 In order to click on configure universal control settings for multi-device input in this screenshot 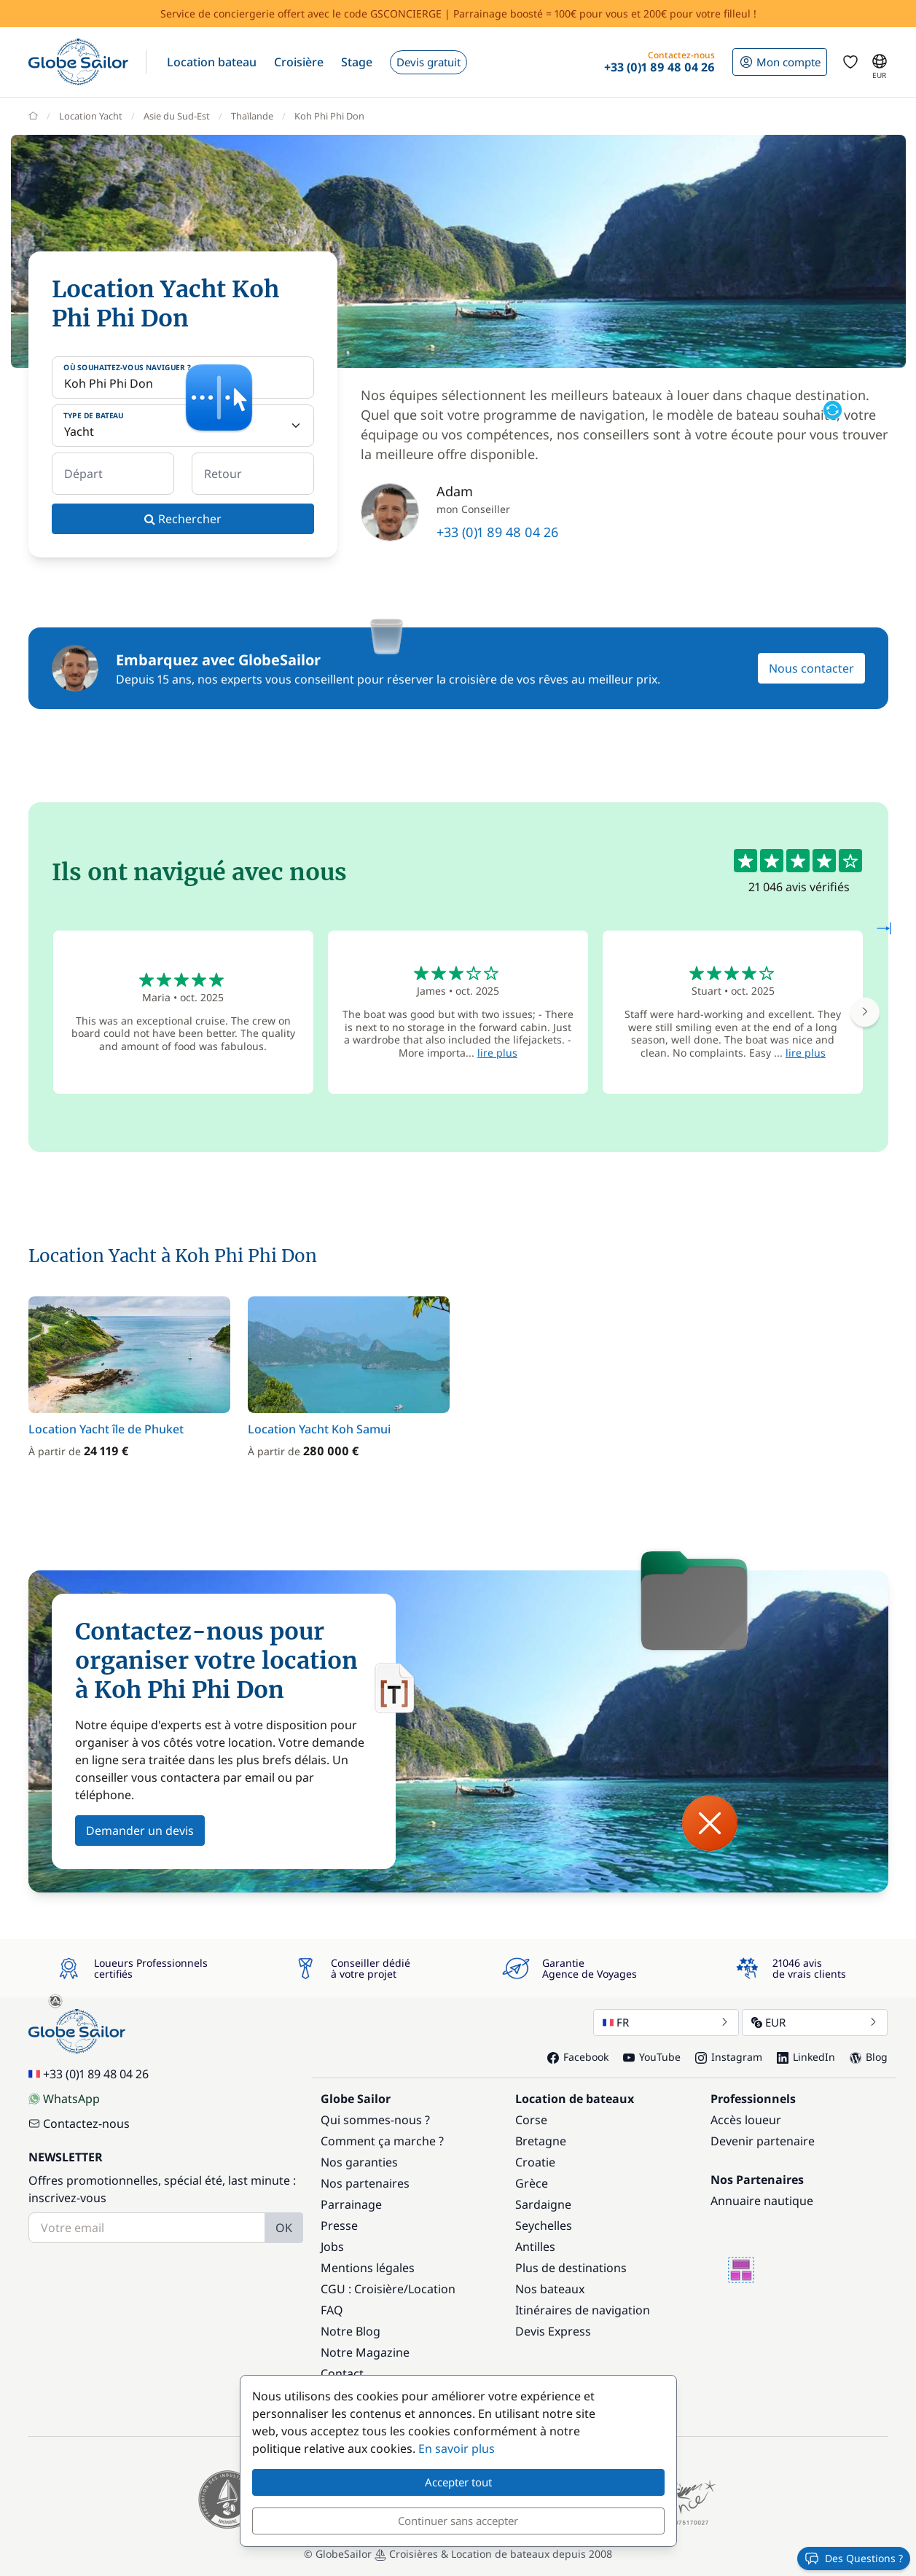, I will do `click(219, 397)`.